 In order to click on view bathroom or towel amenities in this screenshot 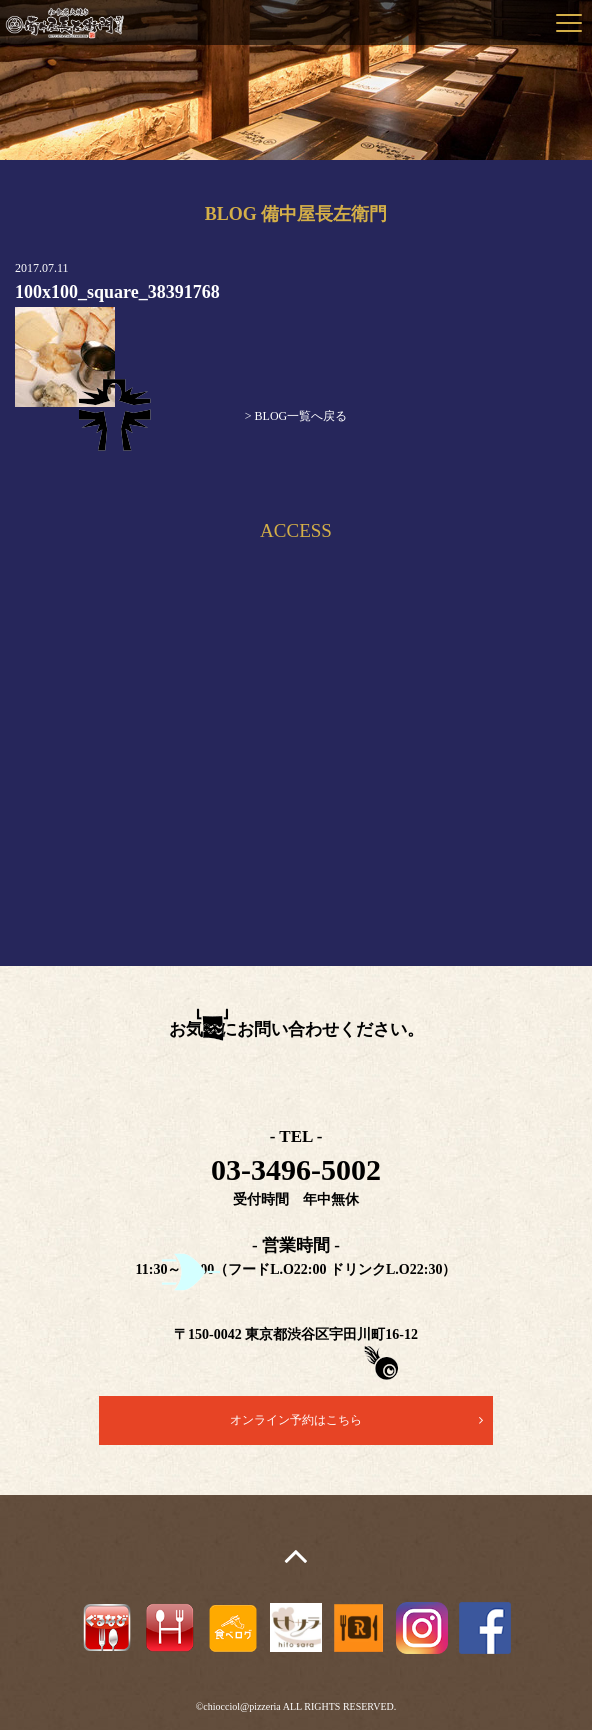, I will do `click(212, 1023)`.